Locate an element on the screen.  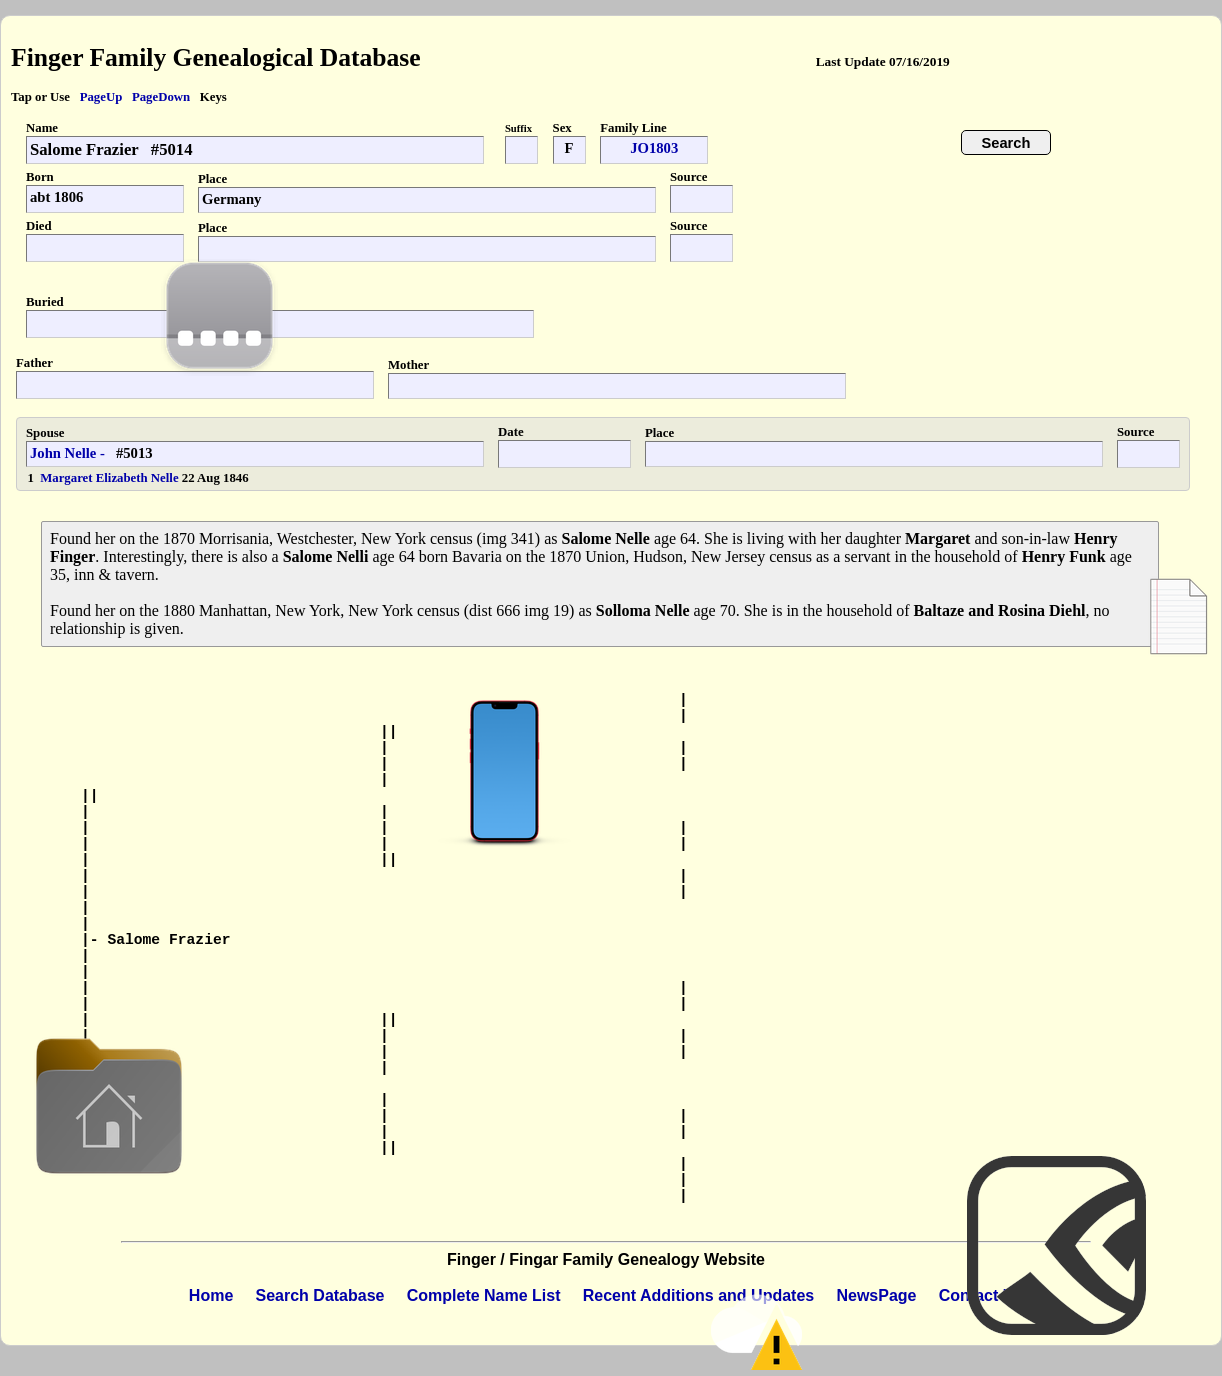
open gwe (gpu widget extension) settings is located at coordinates (1056, 1245).